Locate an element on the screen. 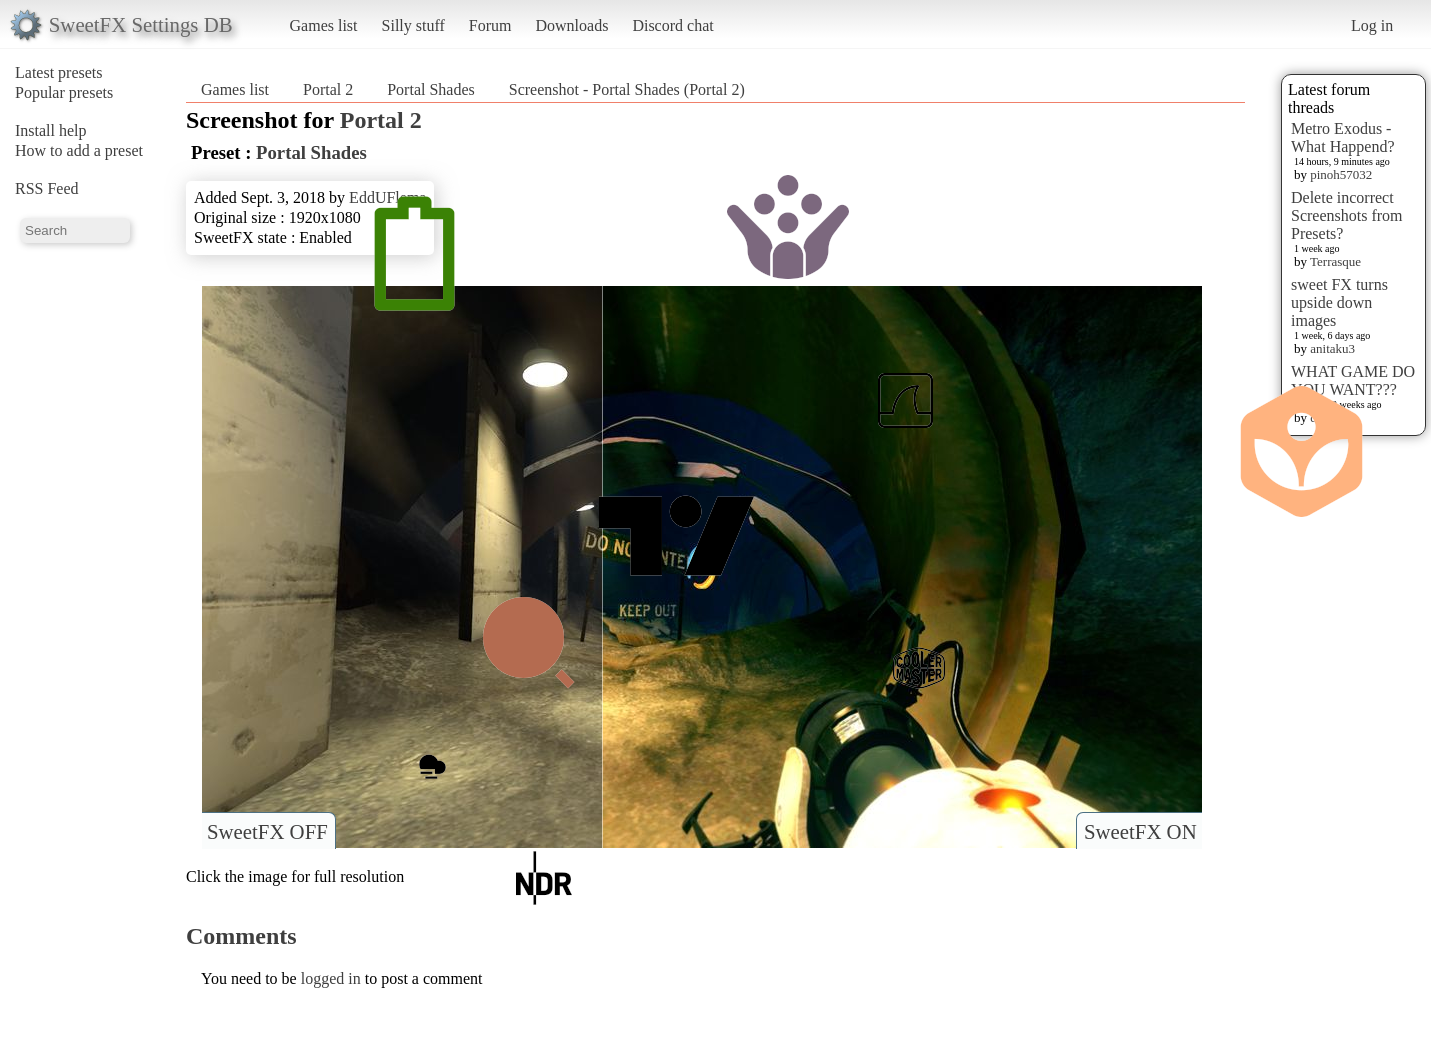 Image resolution: width=1431 pixels, height=1040 pixels. NDR (Norddeutscher Rundfunk) brand logo is located at coordinates (544, 878).